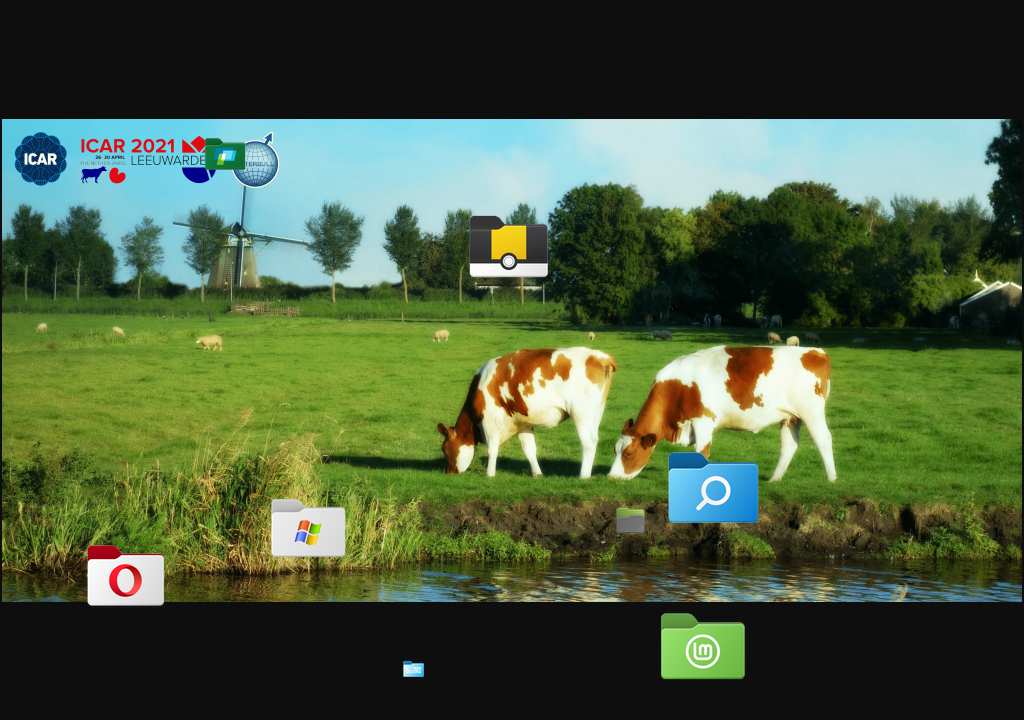 This screenshot has height=720, width=1024. I want to click on open folder containing Opera browser files, so click(125, 577).